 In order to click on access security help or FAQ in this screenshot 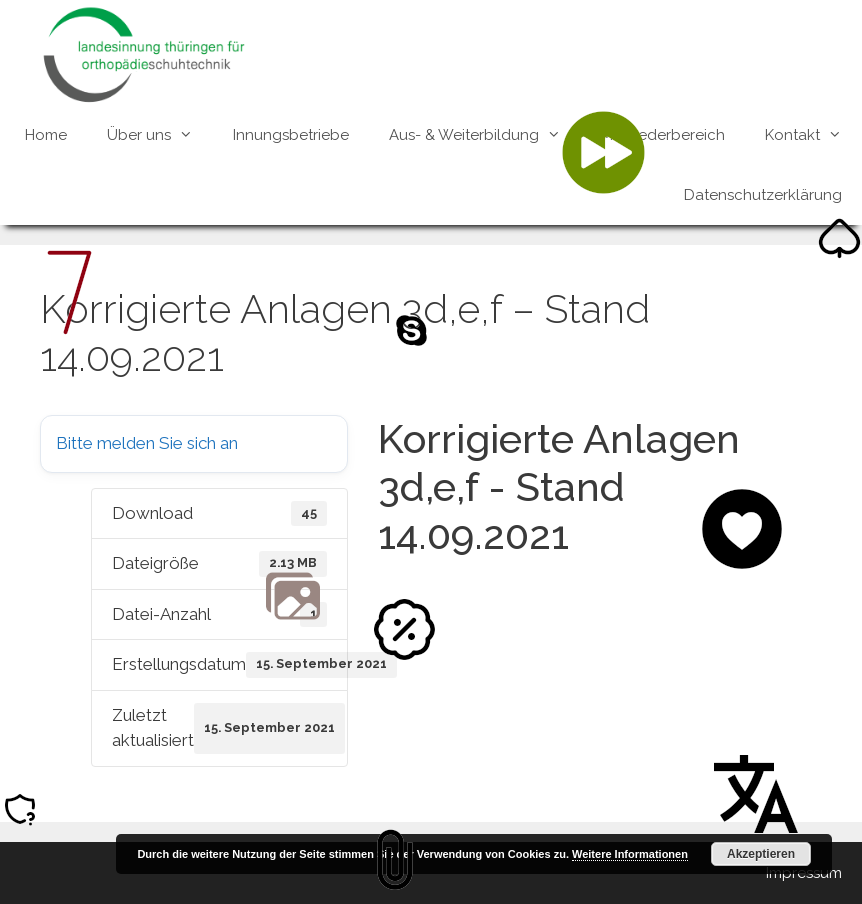, I will do `click(20, 809)`.